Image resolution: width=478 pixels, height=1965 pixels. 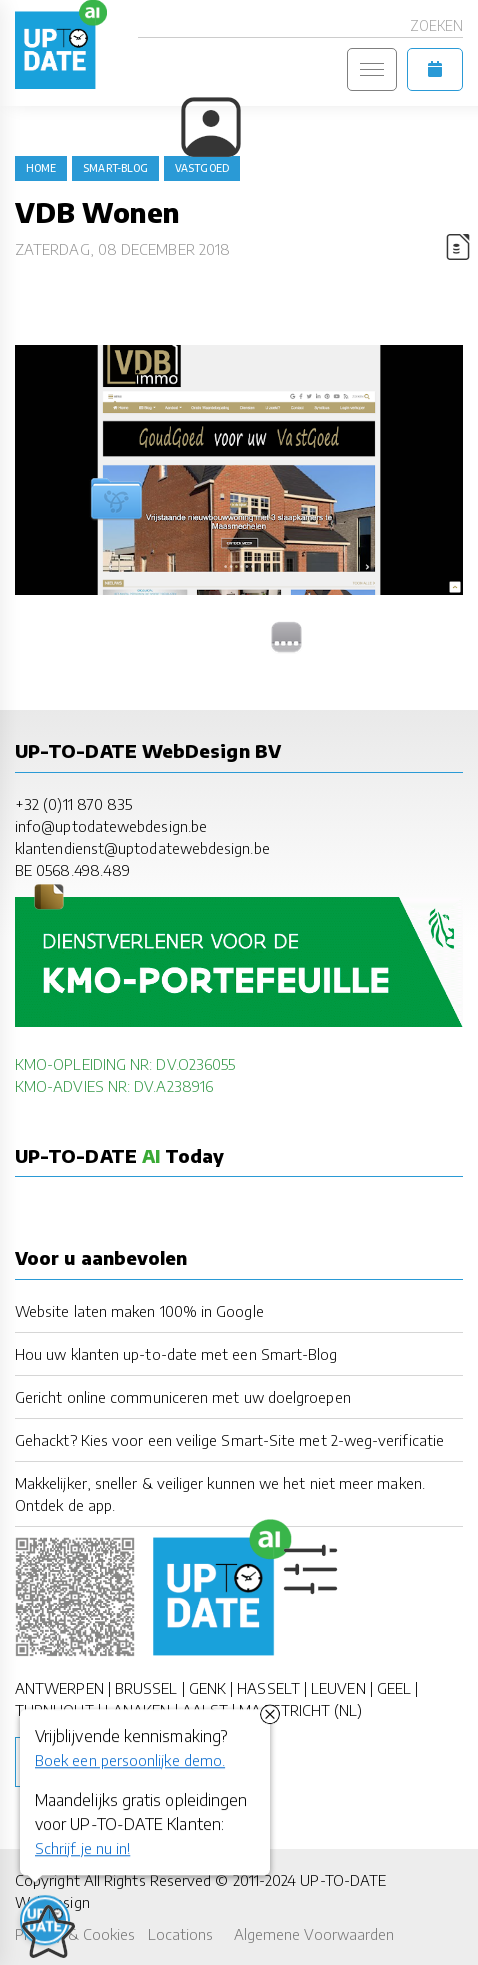 I want to click on change desktop wallpaper settings, so click(x=49, y=896).